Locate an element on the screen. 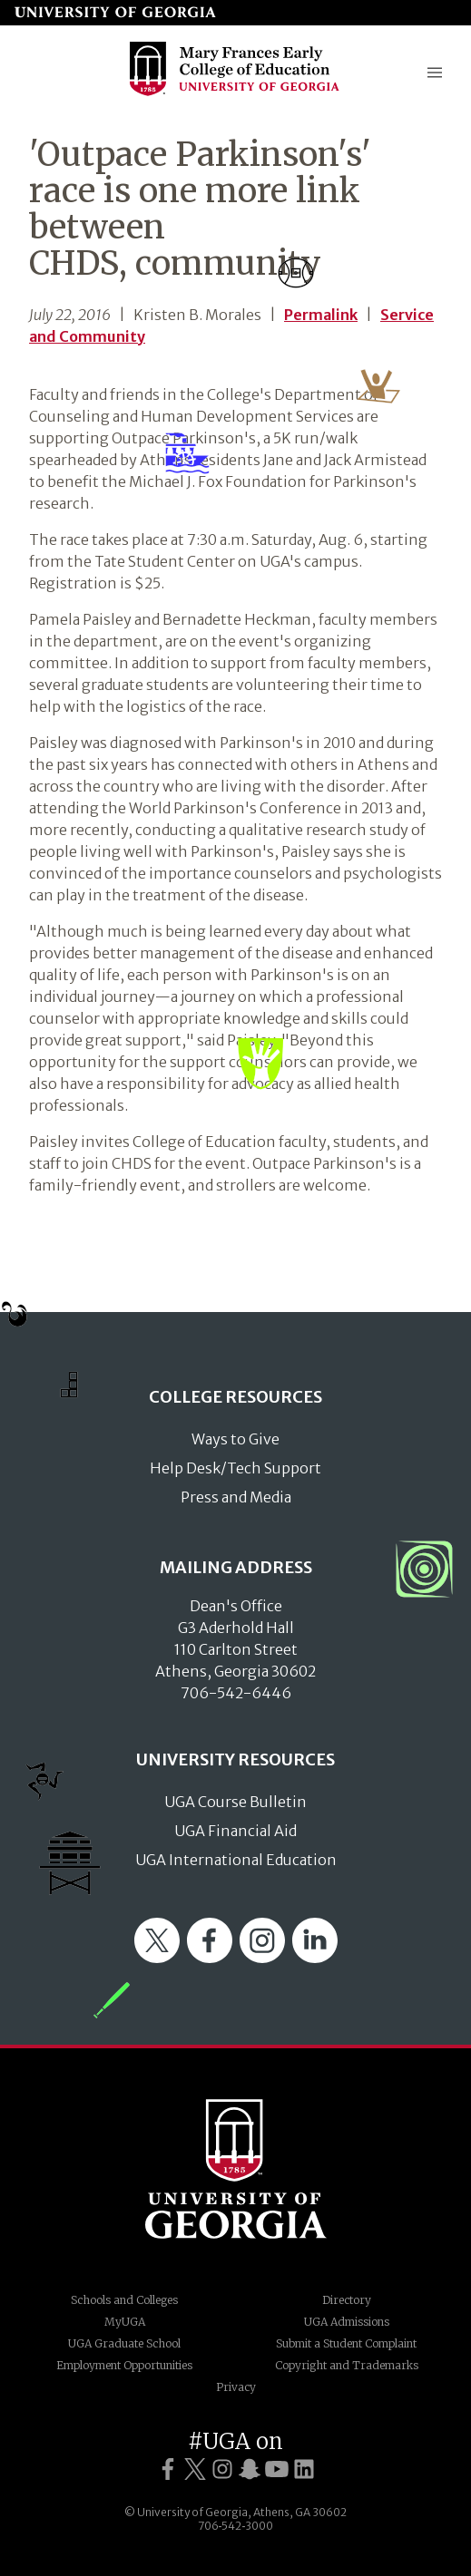 The image size is (471, 2576). indicates a blocked or restricted action is located at coordinates (260, 1063).